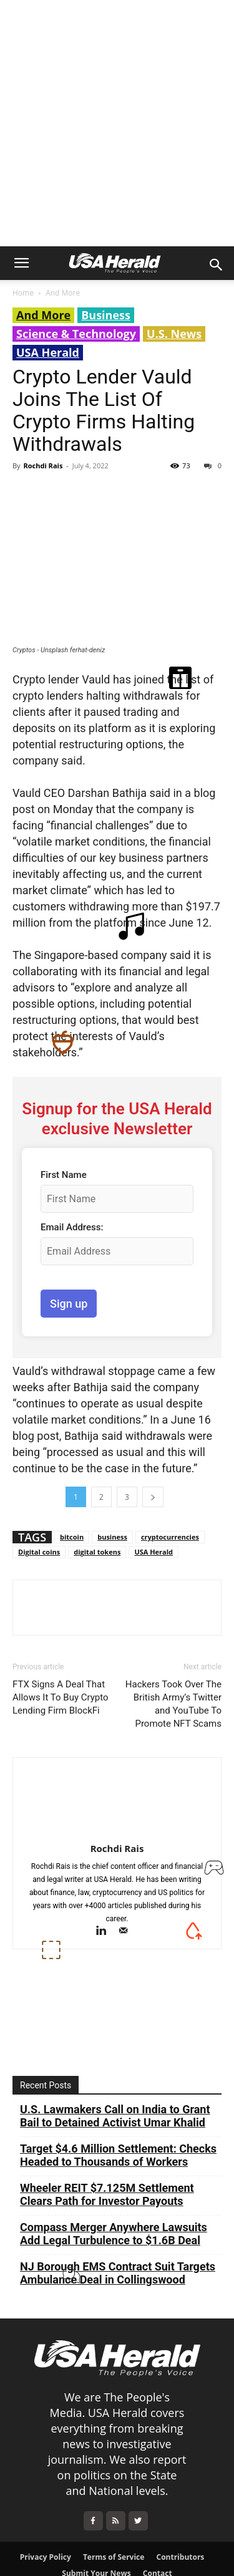 The height and width of the screenshot is (2576, 234). What do you see at coordinates (180, 678) in the screenshot?
I see `indicates elevator access or location` at bounding box center [180, 678].